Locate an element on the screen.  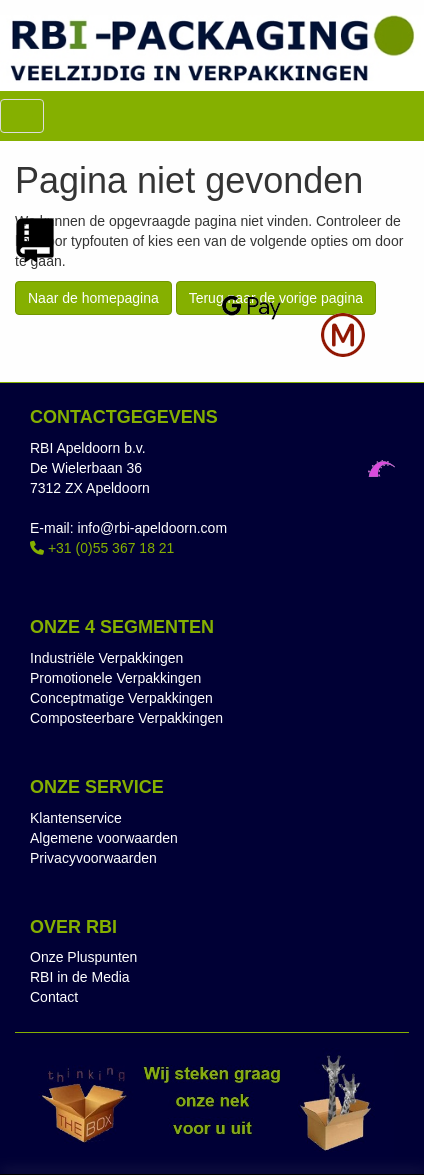
open the Paris Metro transit app is located at coordinates (343, 335).